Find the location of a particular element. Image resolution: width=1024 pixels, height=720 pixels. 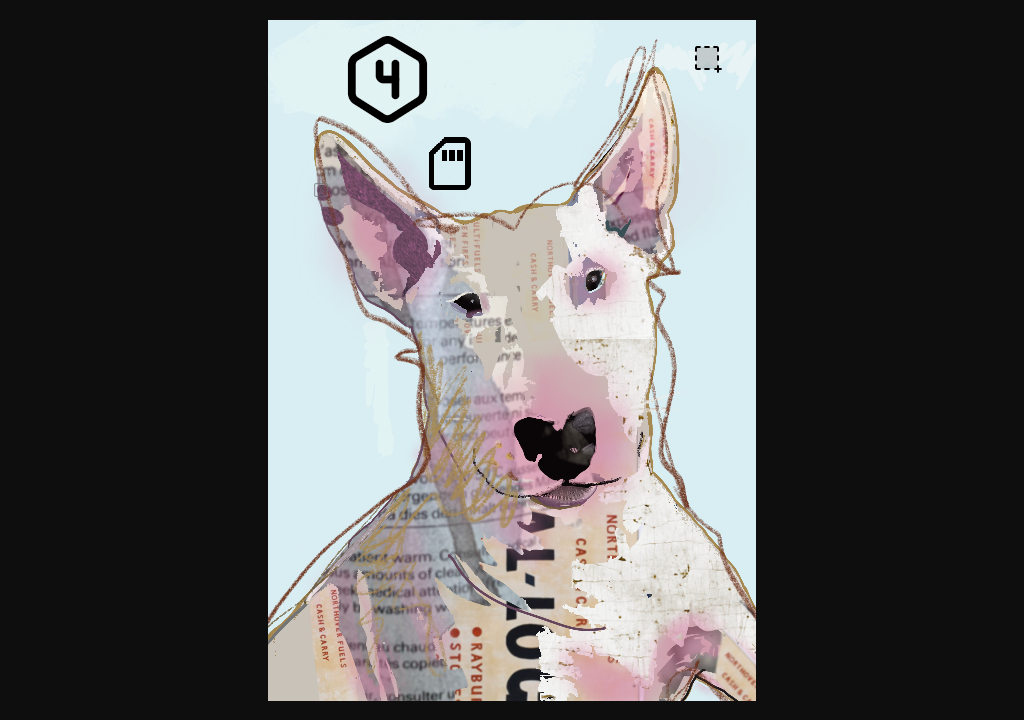

add to current selection is located at coordinates (707, 58).